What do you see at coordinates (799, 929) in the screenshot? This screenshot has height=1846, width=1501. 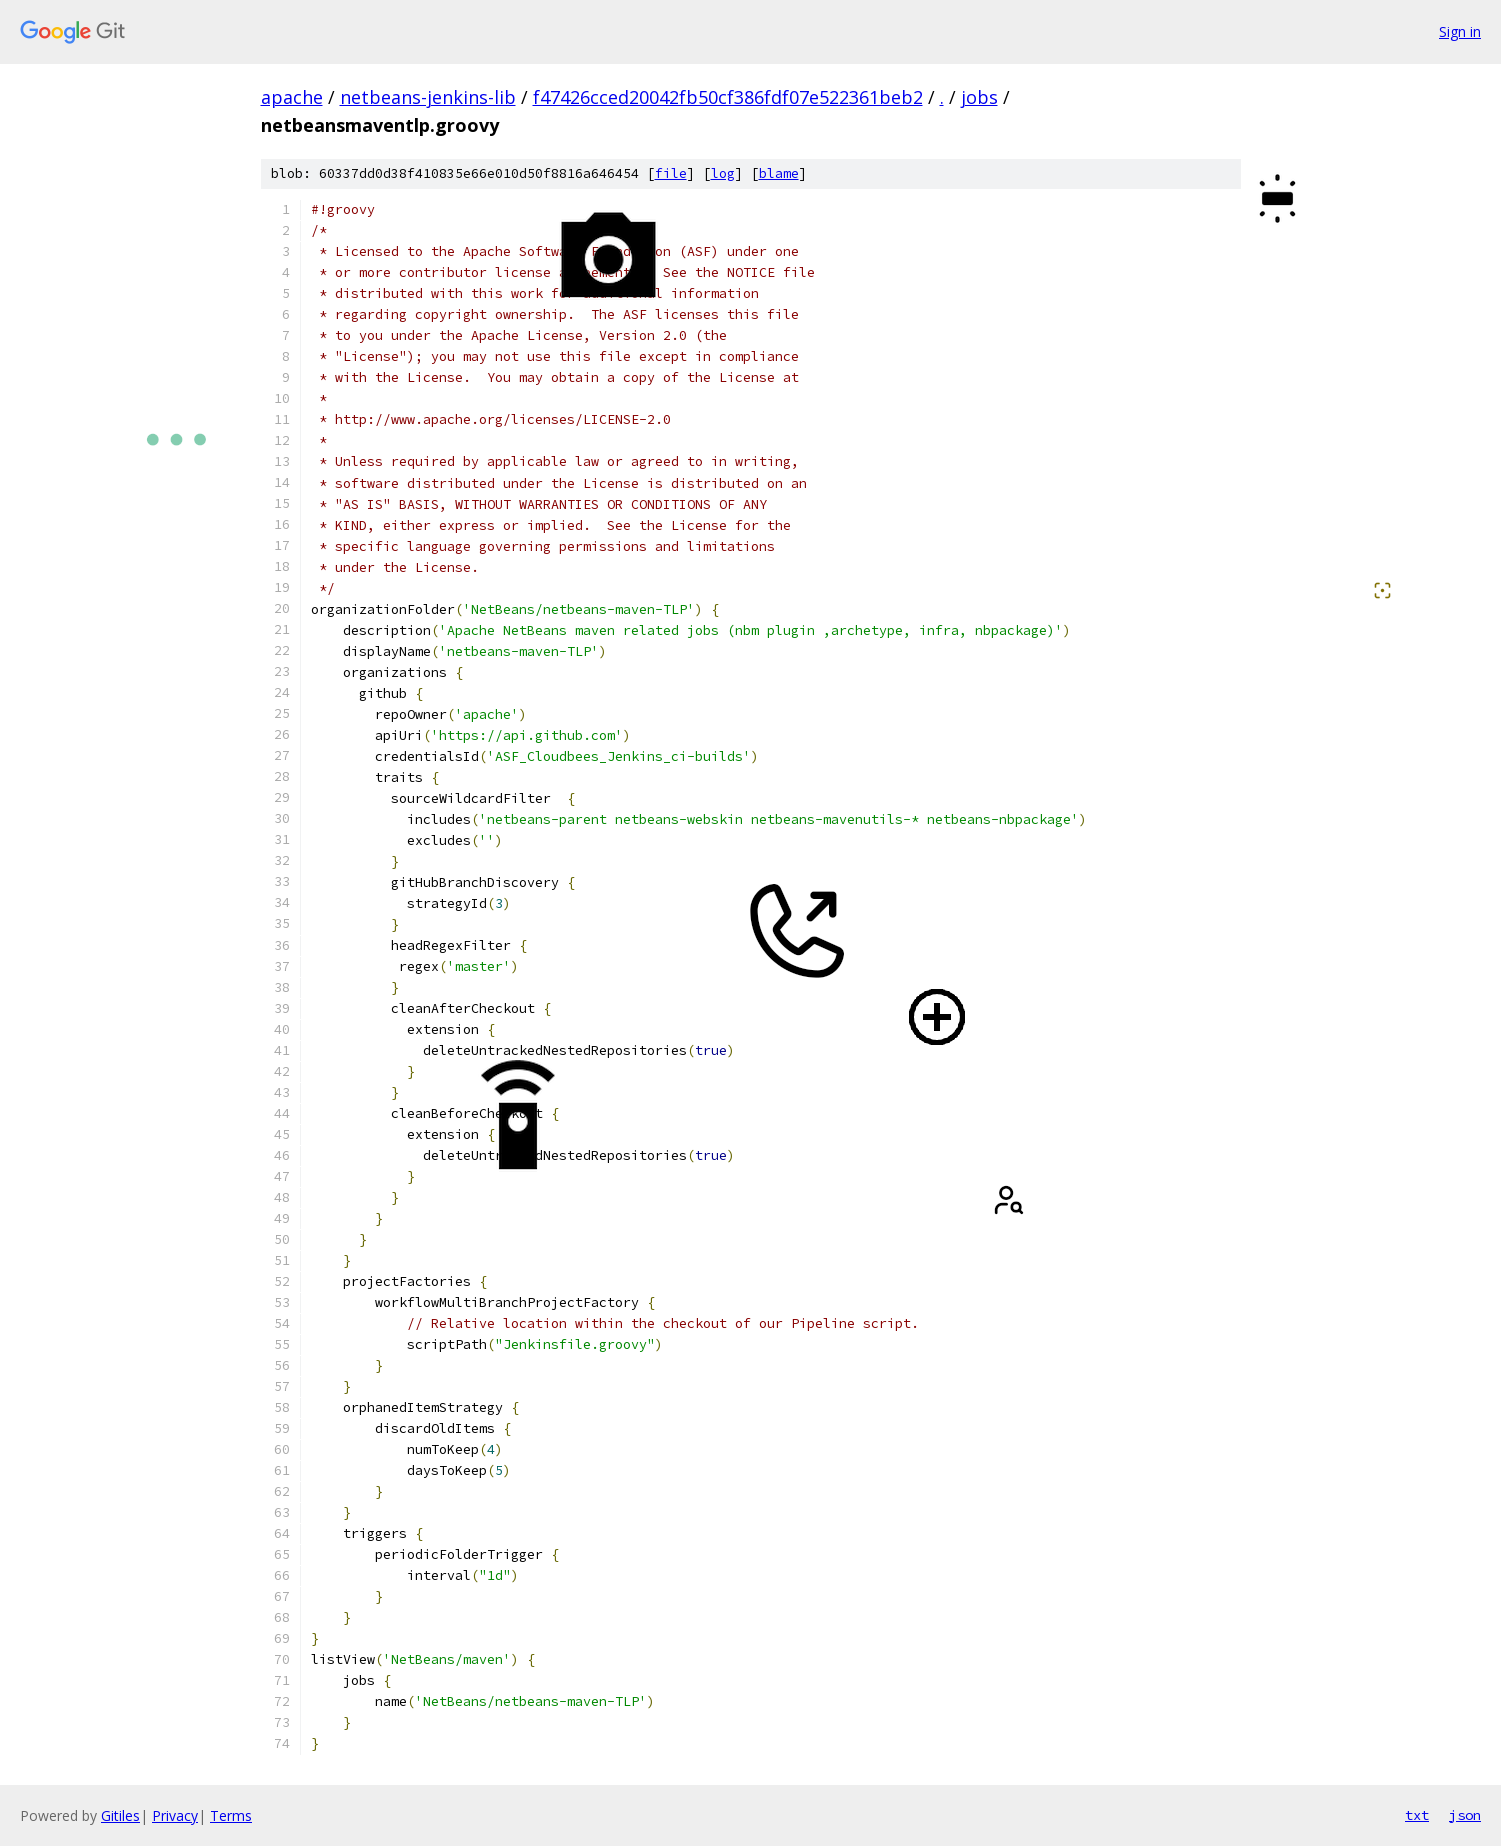 I see `indicates an outgoing call` at bounding box center [799, 929].